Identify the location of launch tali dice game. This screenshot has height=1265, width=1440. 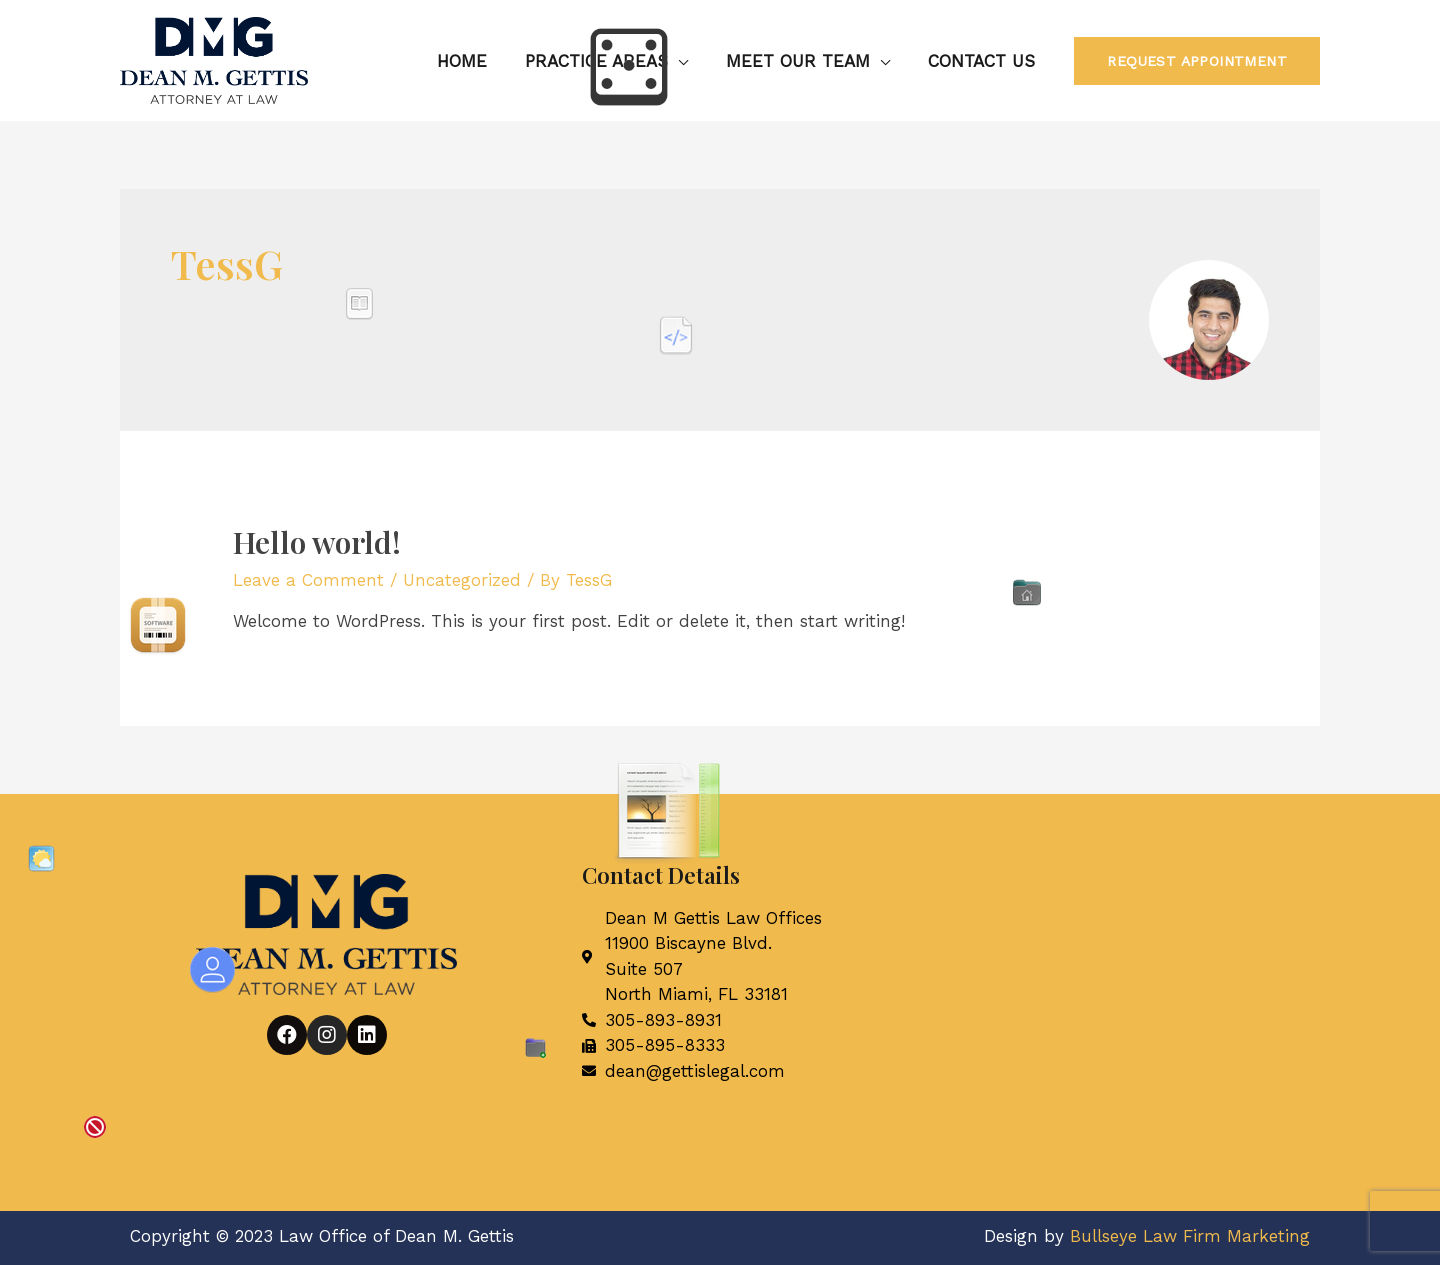
(629, 67).